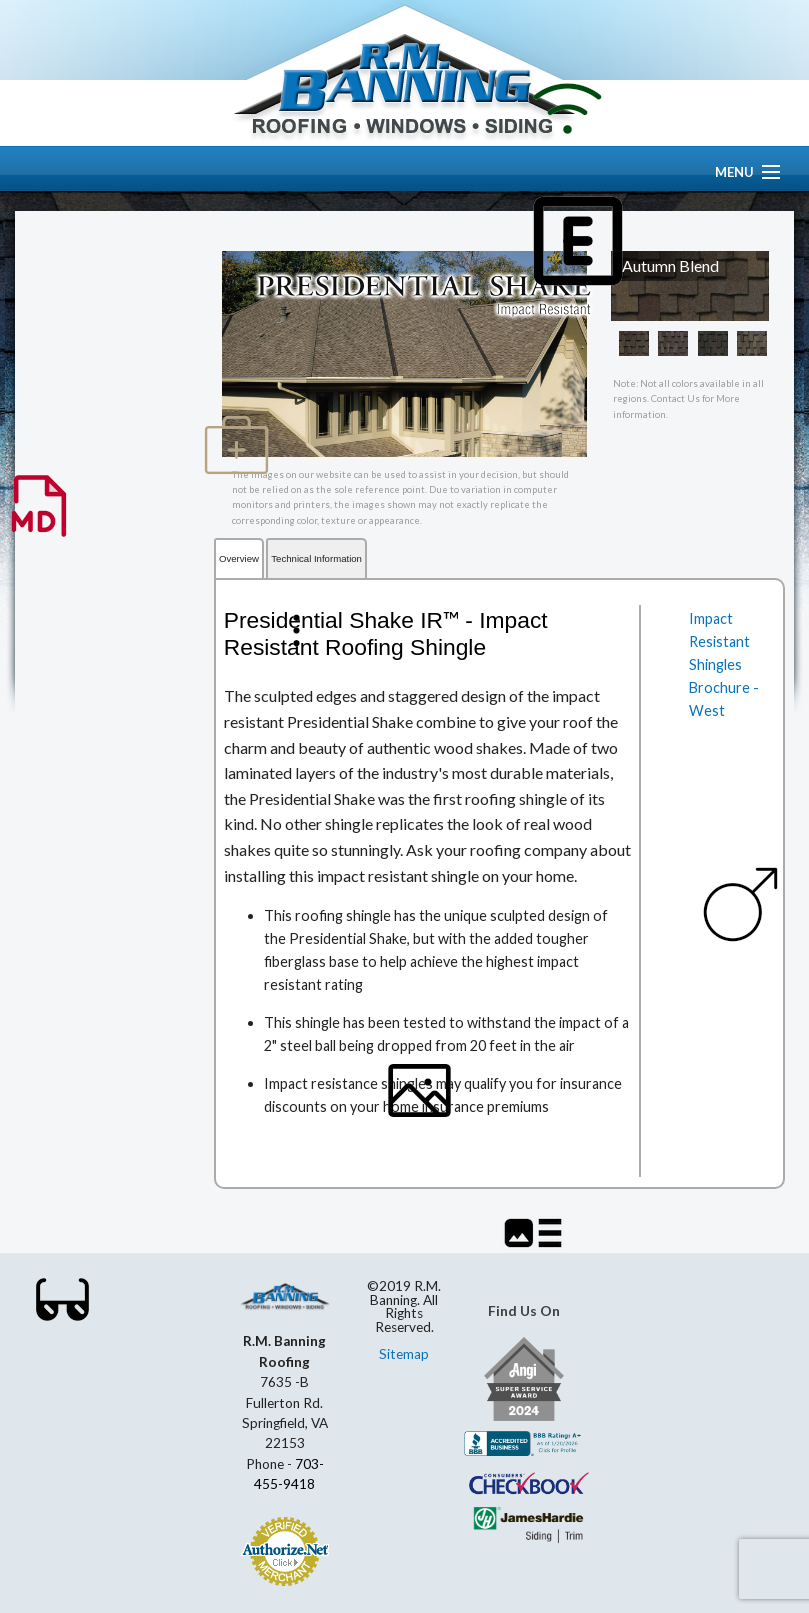  I want to click on open more options menu, so click(296, 630).